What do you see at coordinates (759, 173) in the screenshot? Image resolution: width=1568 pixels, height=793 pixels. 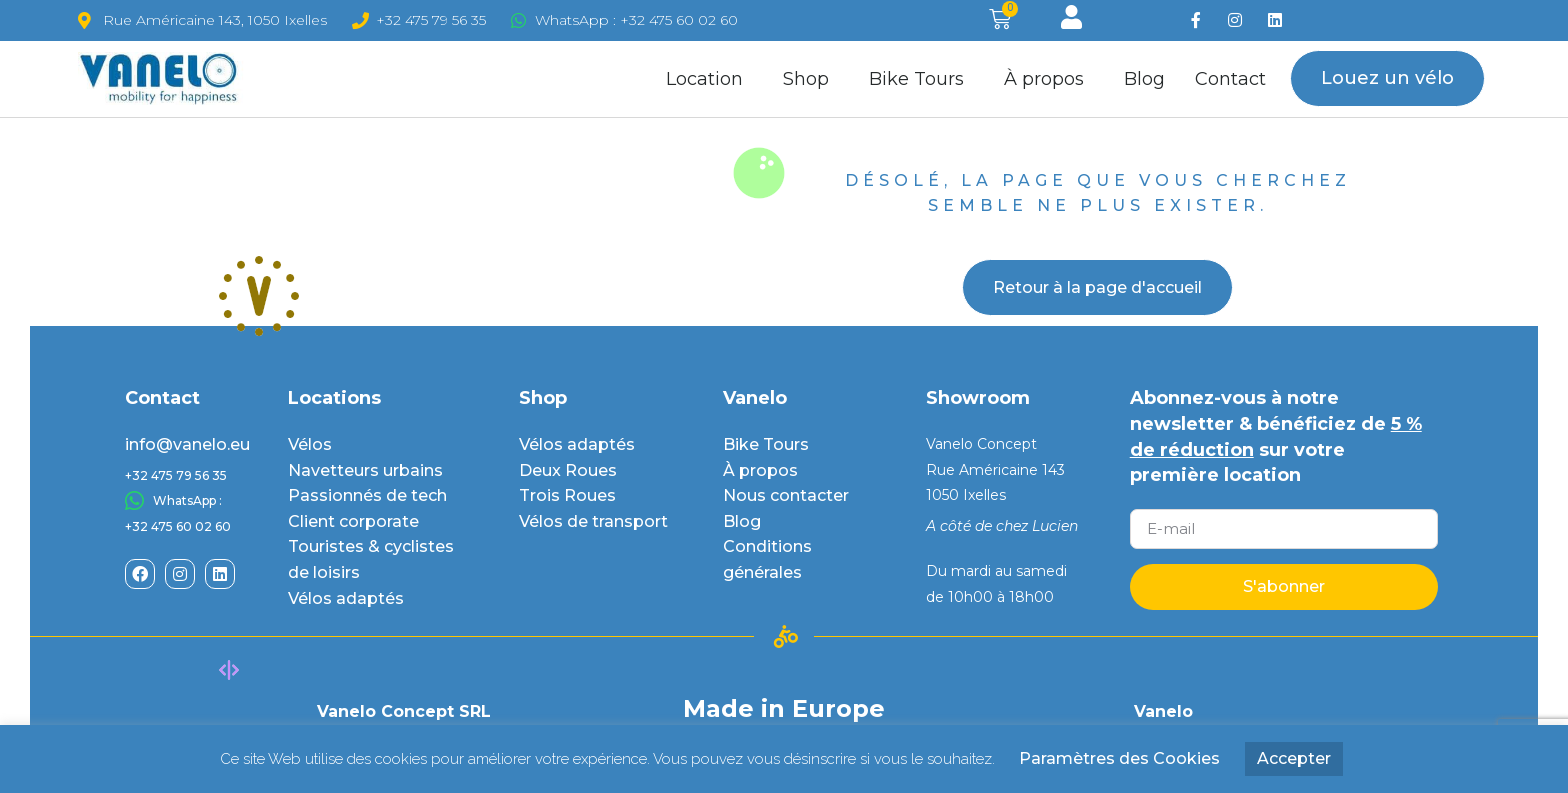 I see `access bowling game or activity` at bounding box center [759, 173].